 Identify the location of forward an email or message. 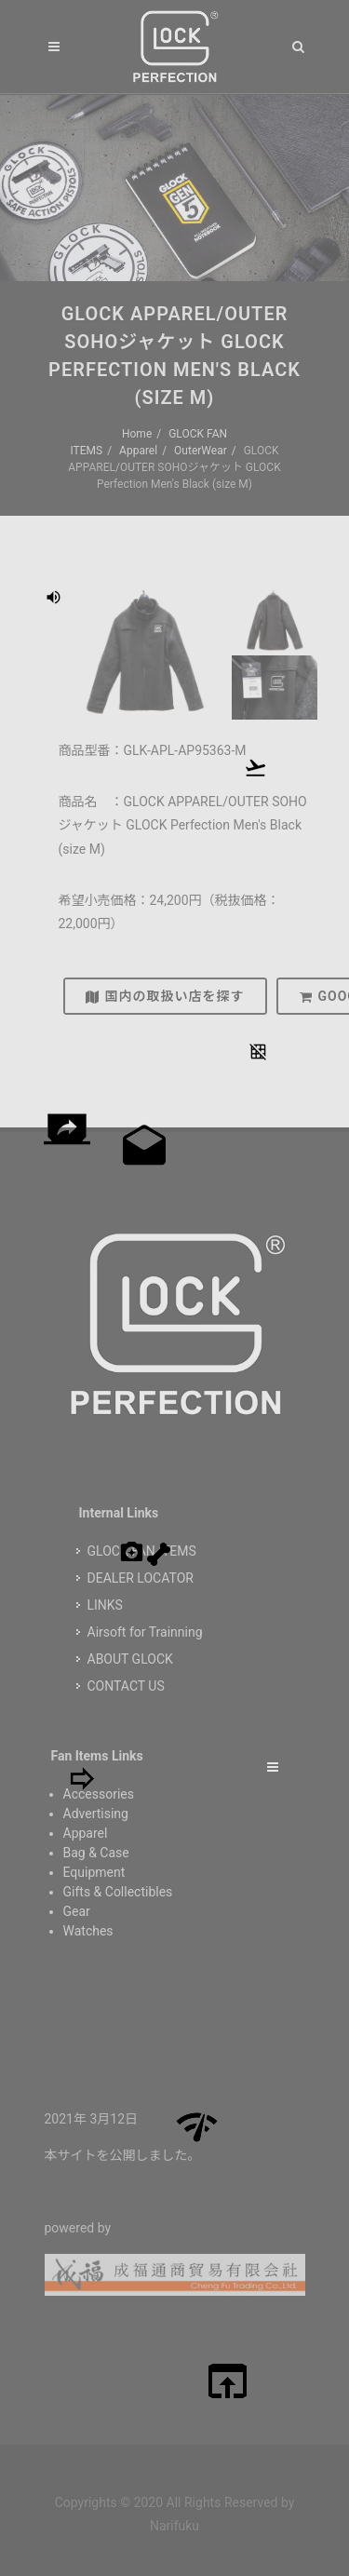
(82, 1778).